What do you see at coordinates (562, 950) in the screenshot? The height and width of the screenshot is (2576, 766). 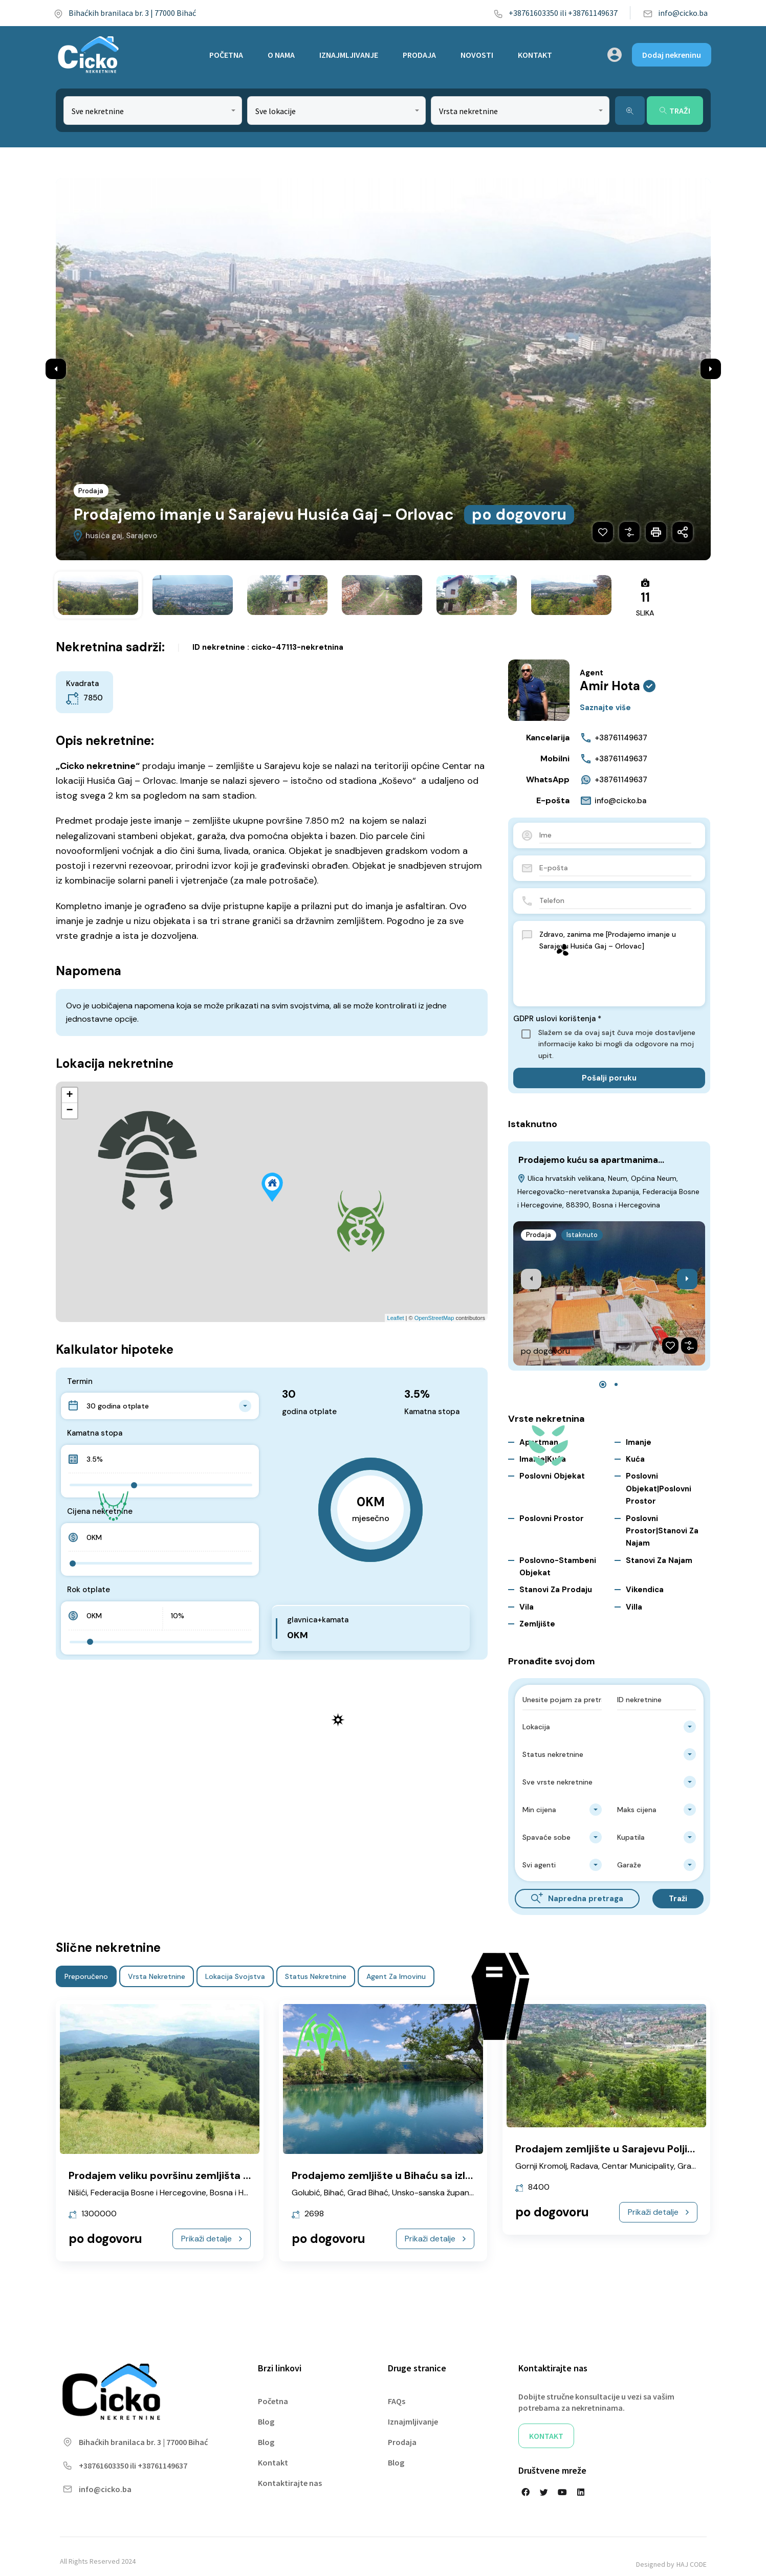 I see `access boat or marine vehicle settings` at bounding box center [562, 950].